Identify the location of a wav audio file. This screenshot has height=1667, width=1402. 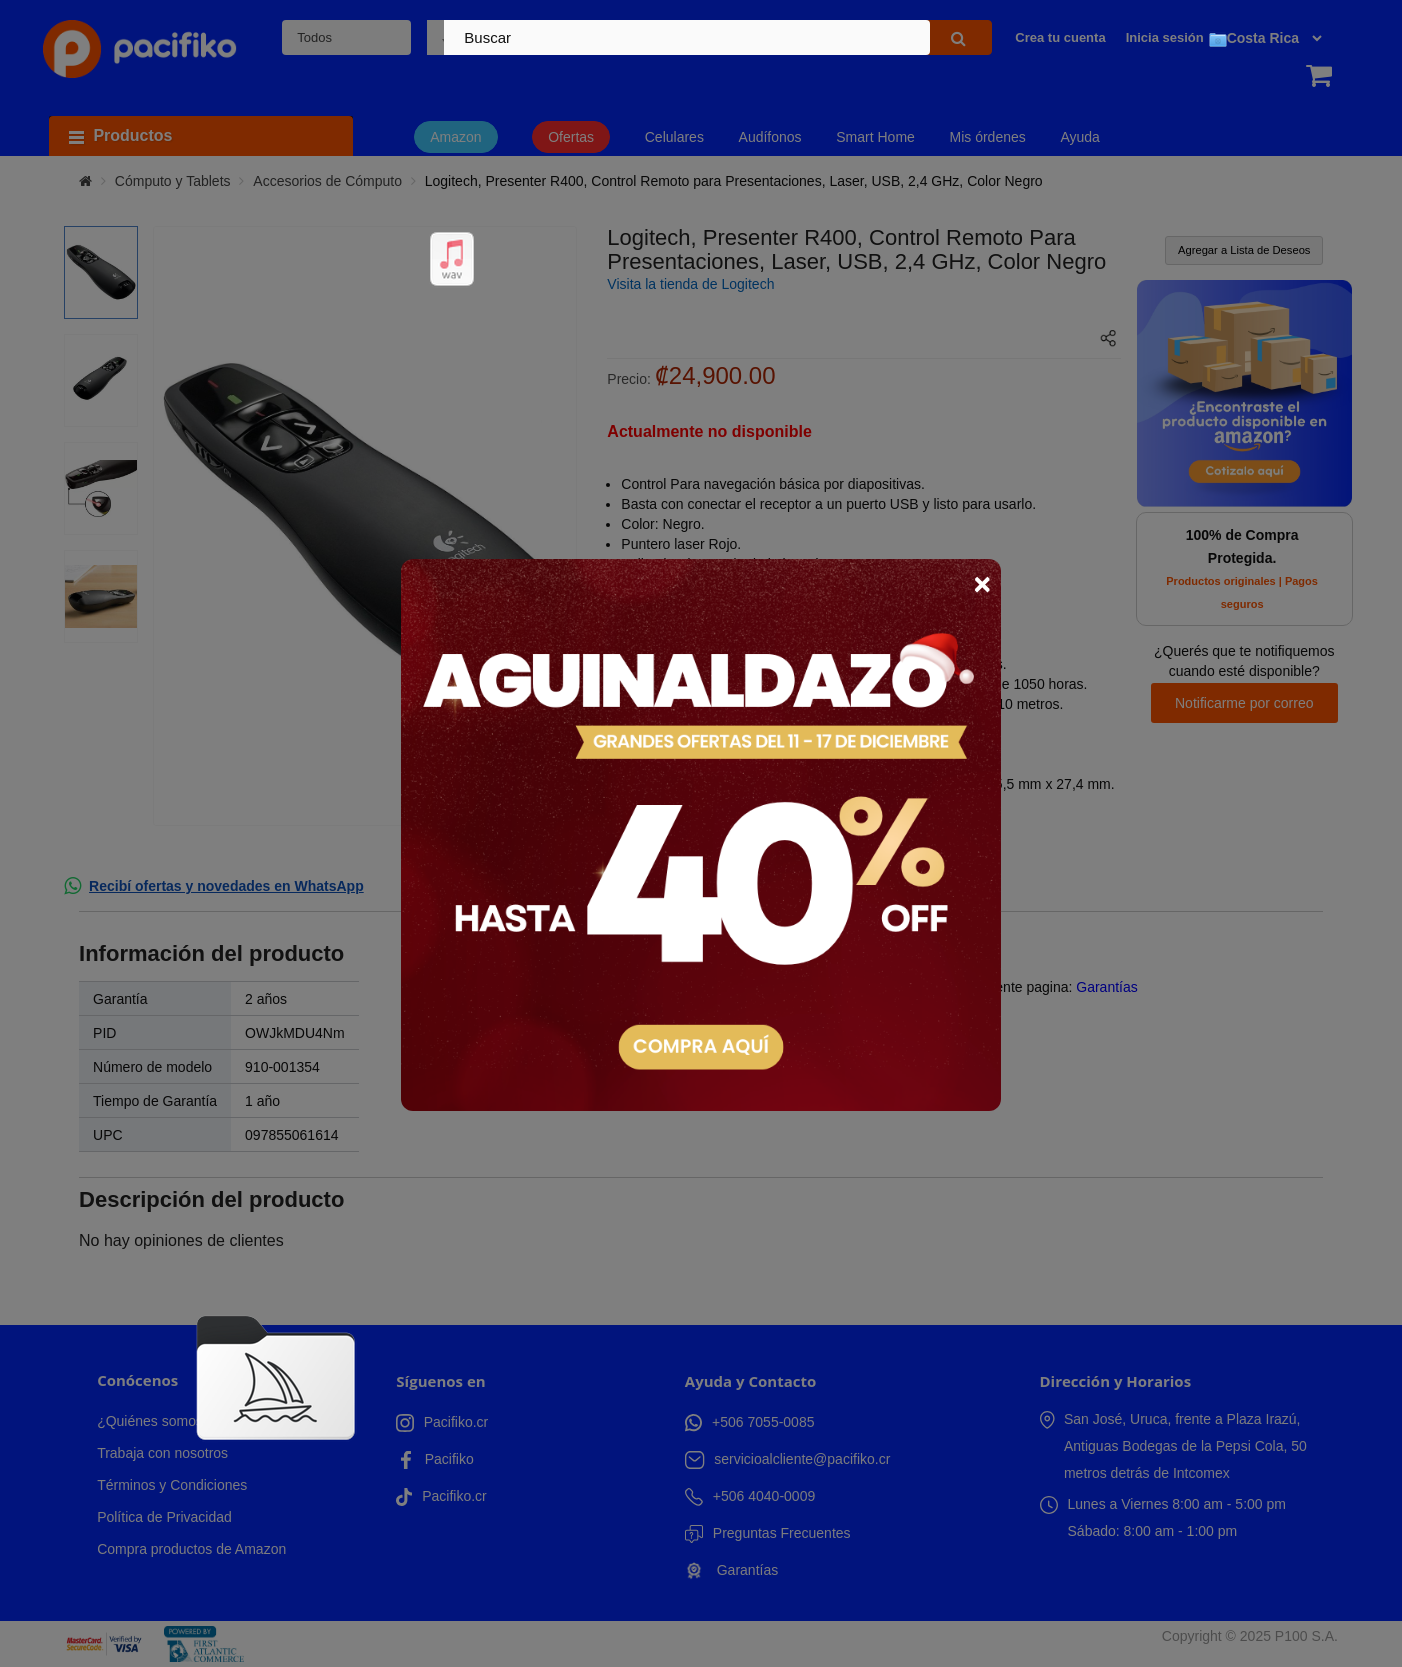
(452, 259).